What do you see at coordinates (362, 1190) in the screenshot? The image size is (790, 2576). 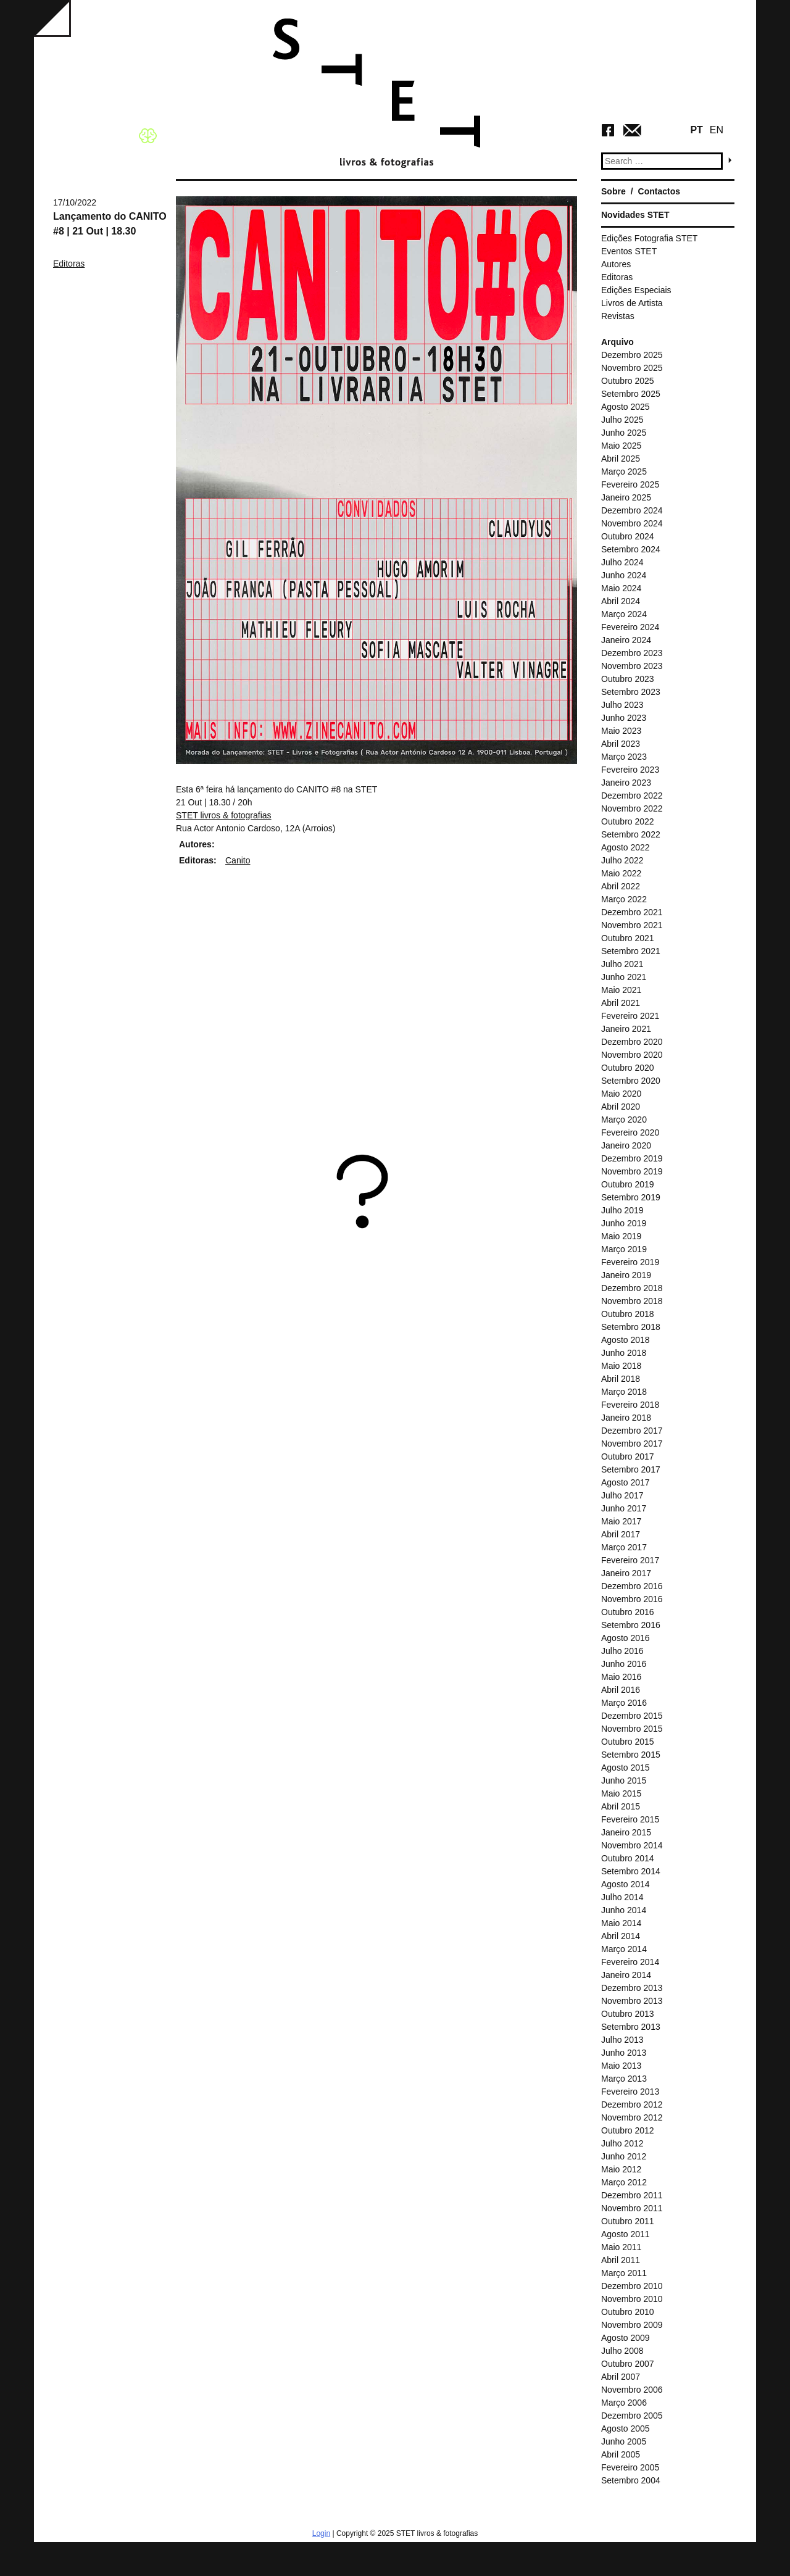 I see `access help or support` at bounding box center [362, 1190].